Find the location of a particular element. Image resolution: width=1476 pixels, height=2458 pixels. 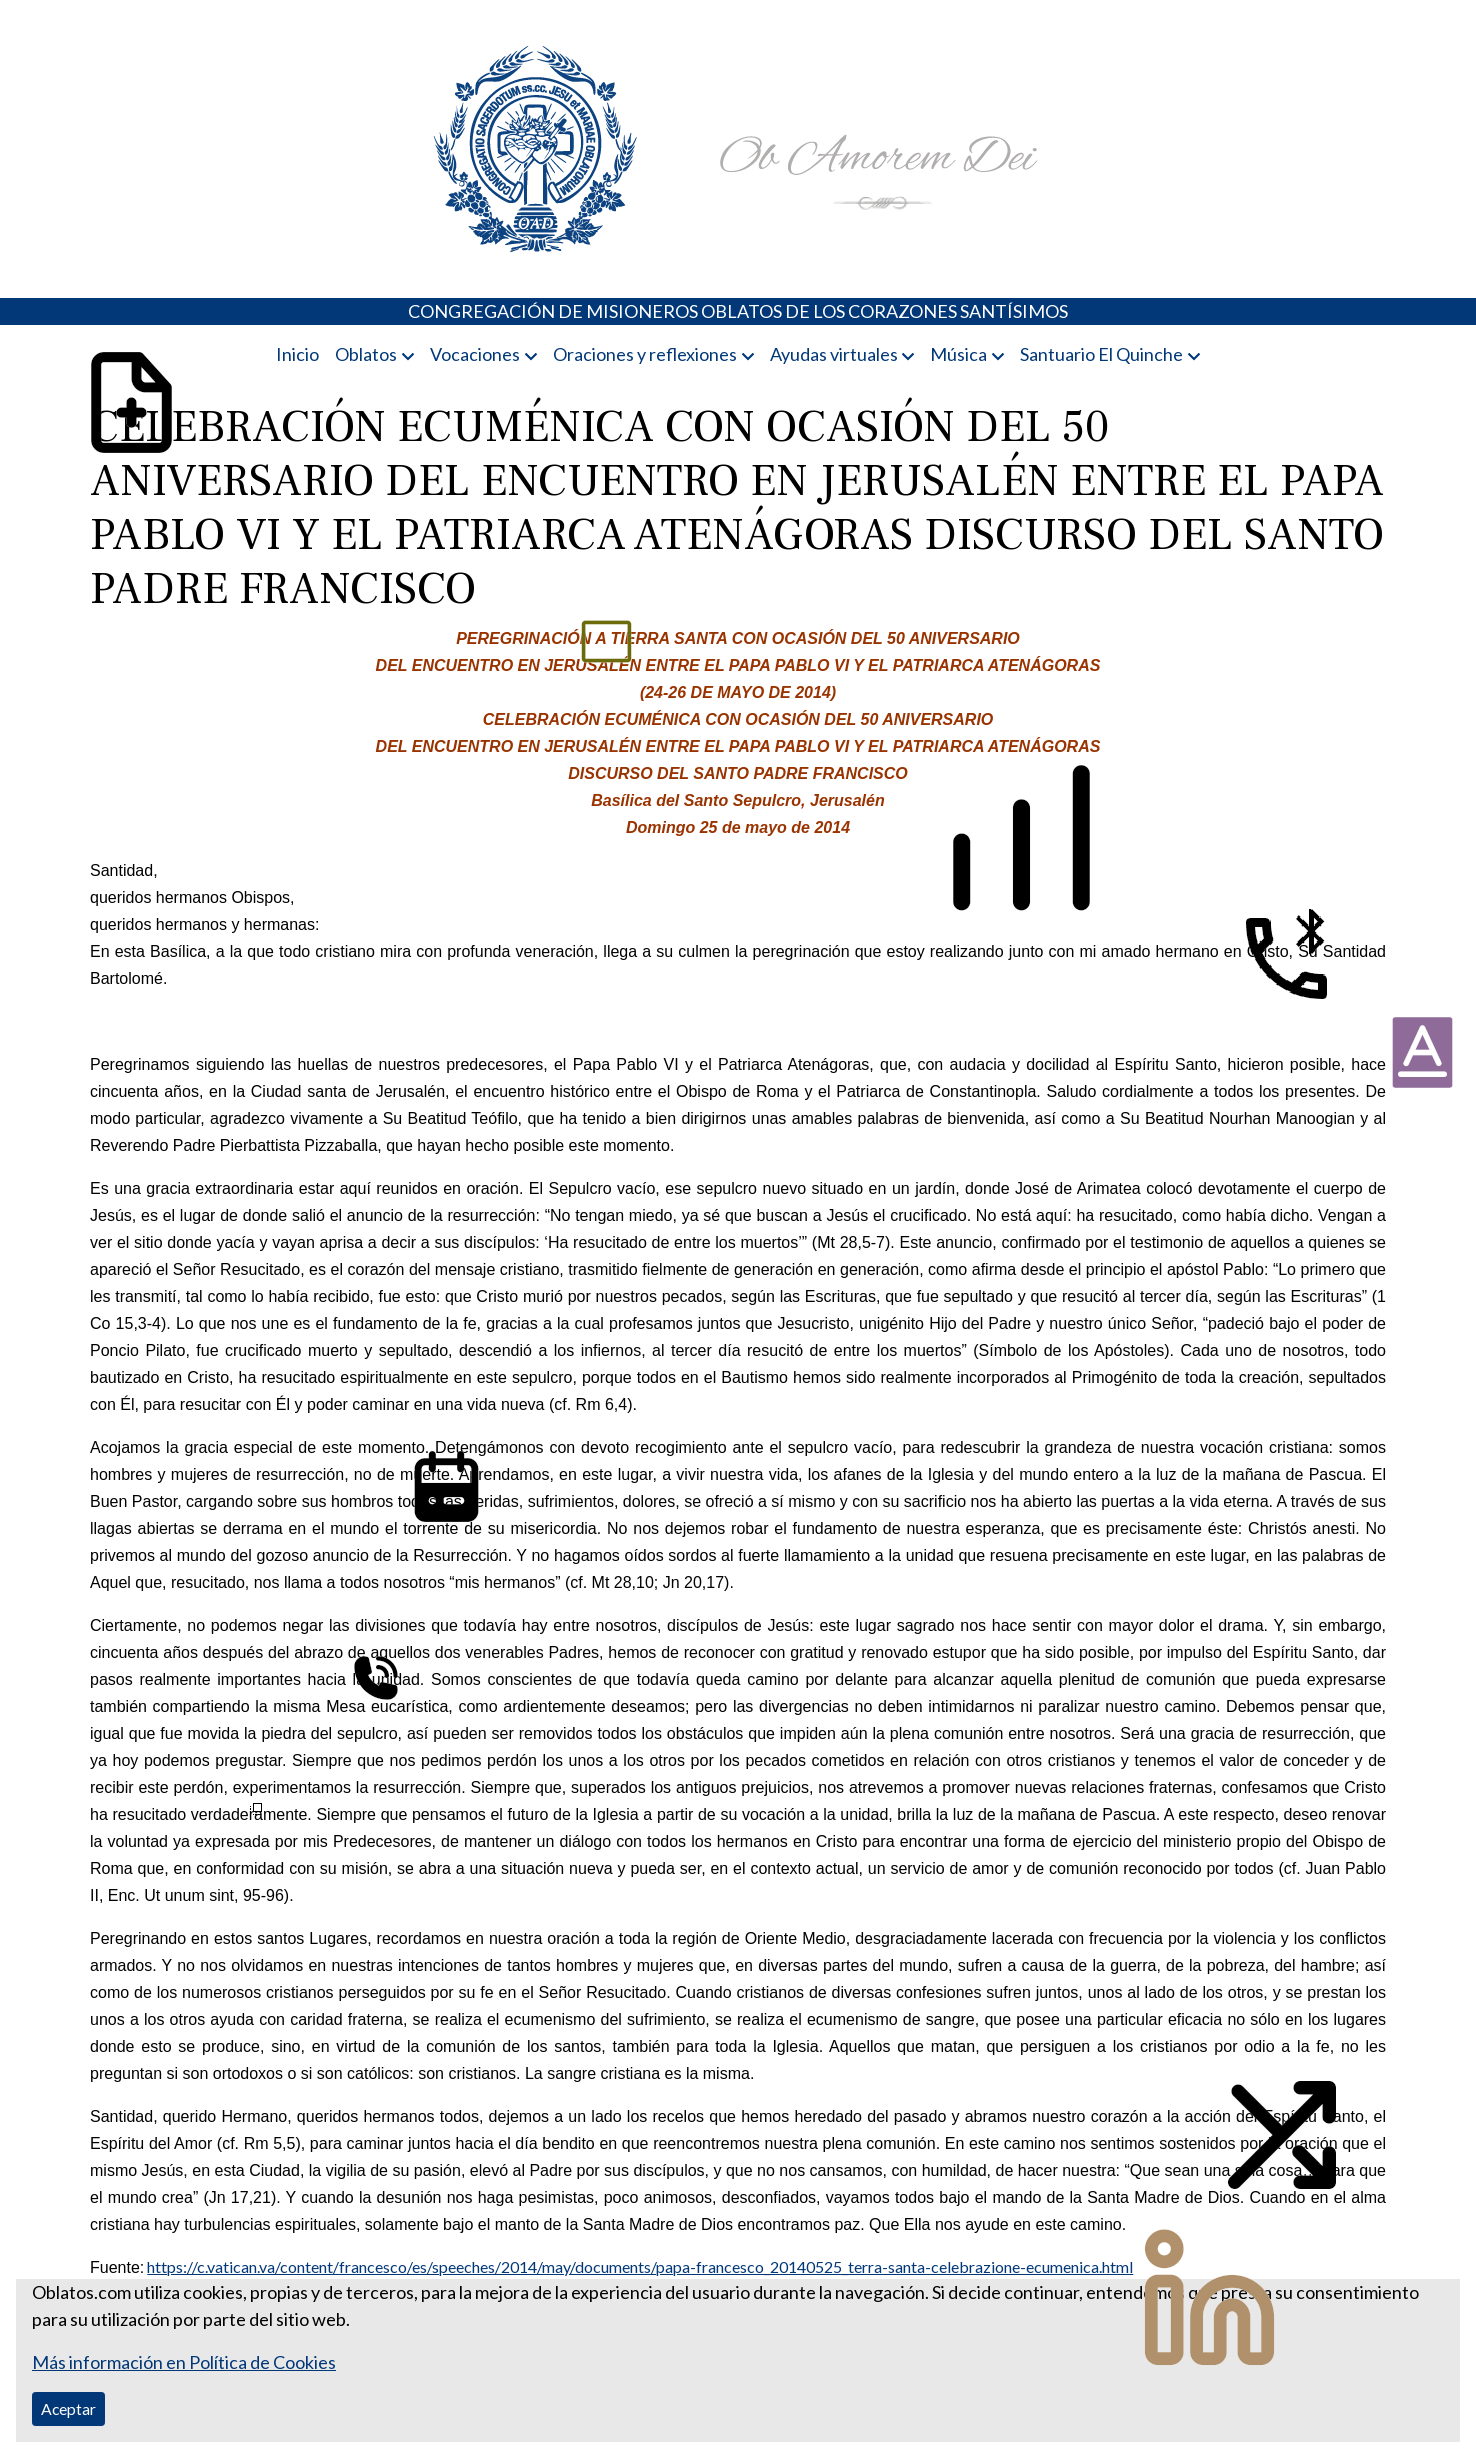

represents a container or frame element is located at coordinates (606, 641).